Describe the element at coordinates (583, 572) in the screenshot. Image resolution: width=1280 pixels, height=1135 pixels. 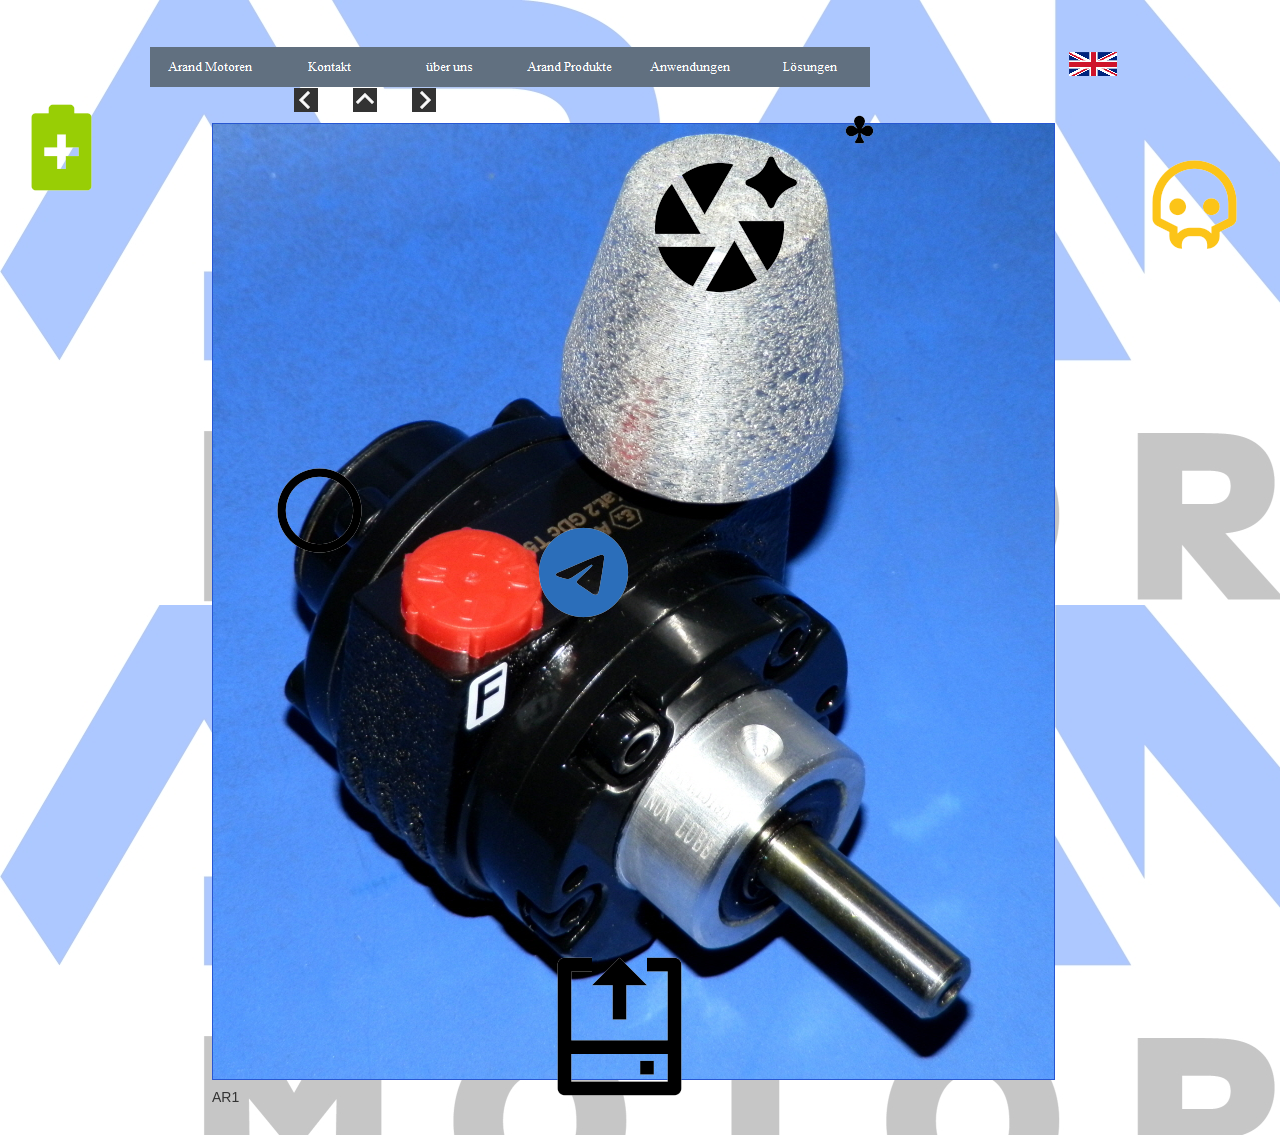
I see `open Telegram messaging app` at that location.